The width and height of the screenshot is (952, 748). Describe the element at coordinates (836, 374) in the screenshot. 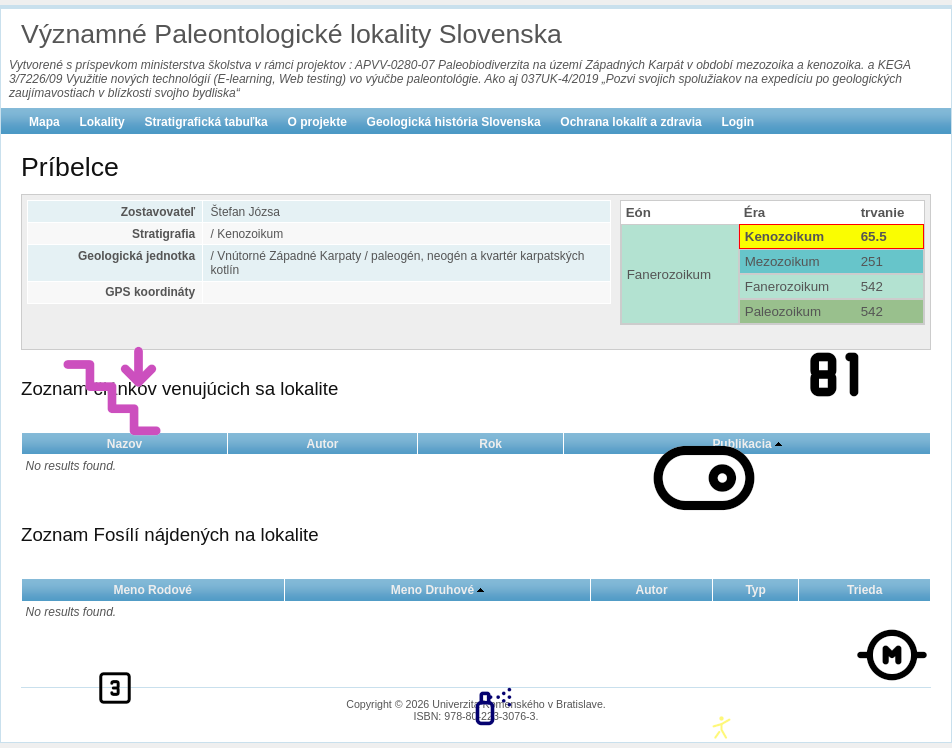

I see `indicates item number 81 in a list or sequence` at that location.